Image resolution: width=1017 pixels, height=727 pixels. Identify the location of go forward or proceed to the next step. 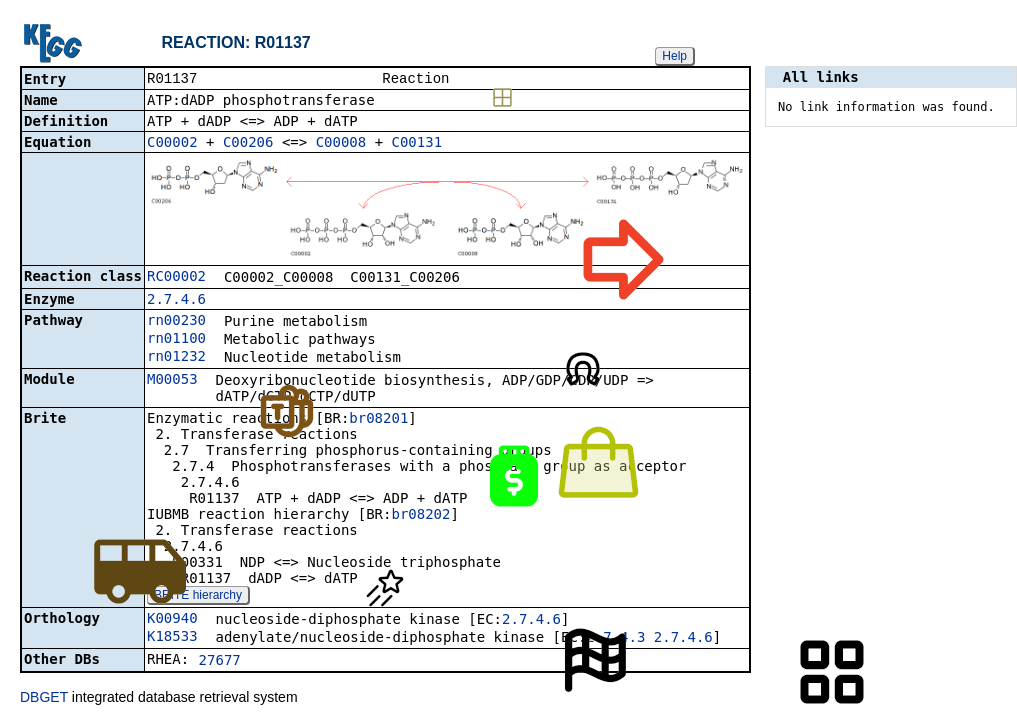
(620, 259).